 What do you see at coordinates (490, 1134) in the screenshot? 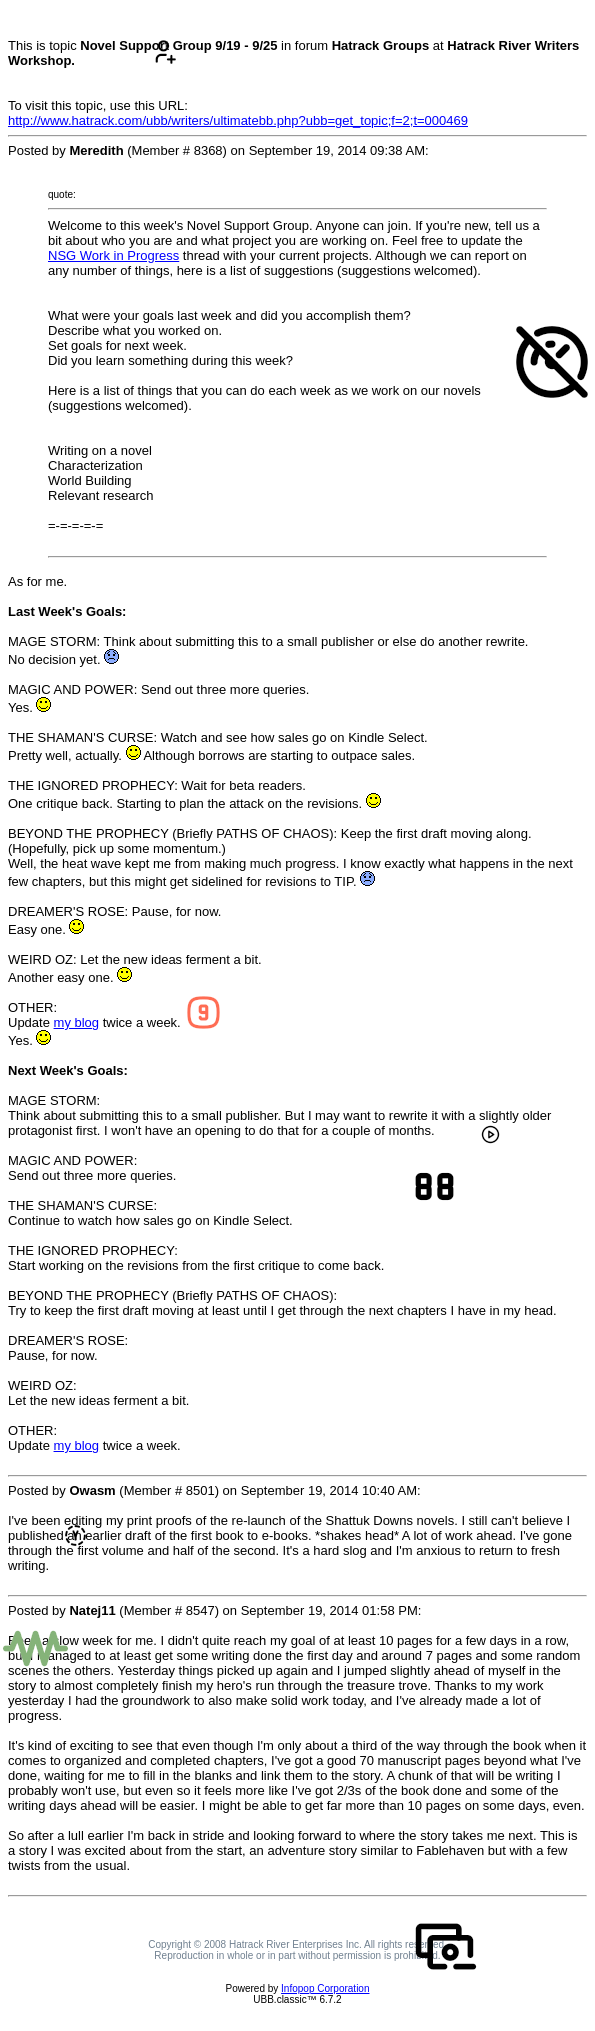
I see `play video or audio content` at bounding box center [490, 1134].